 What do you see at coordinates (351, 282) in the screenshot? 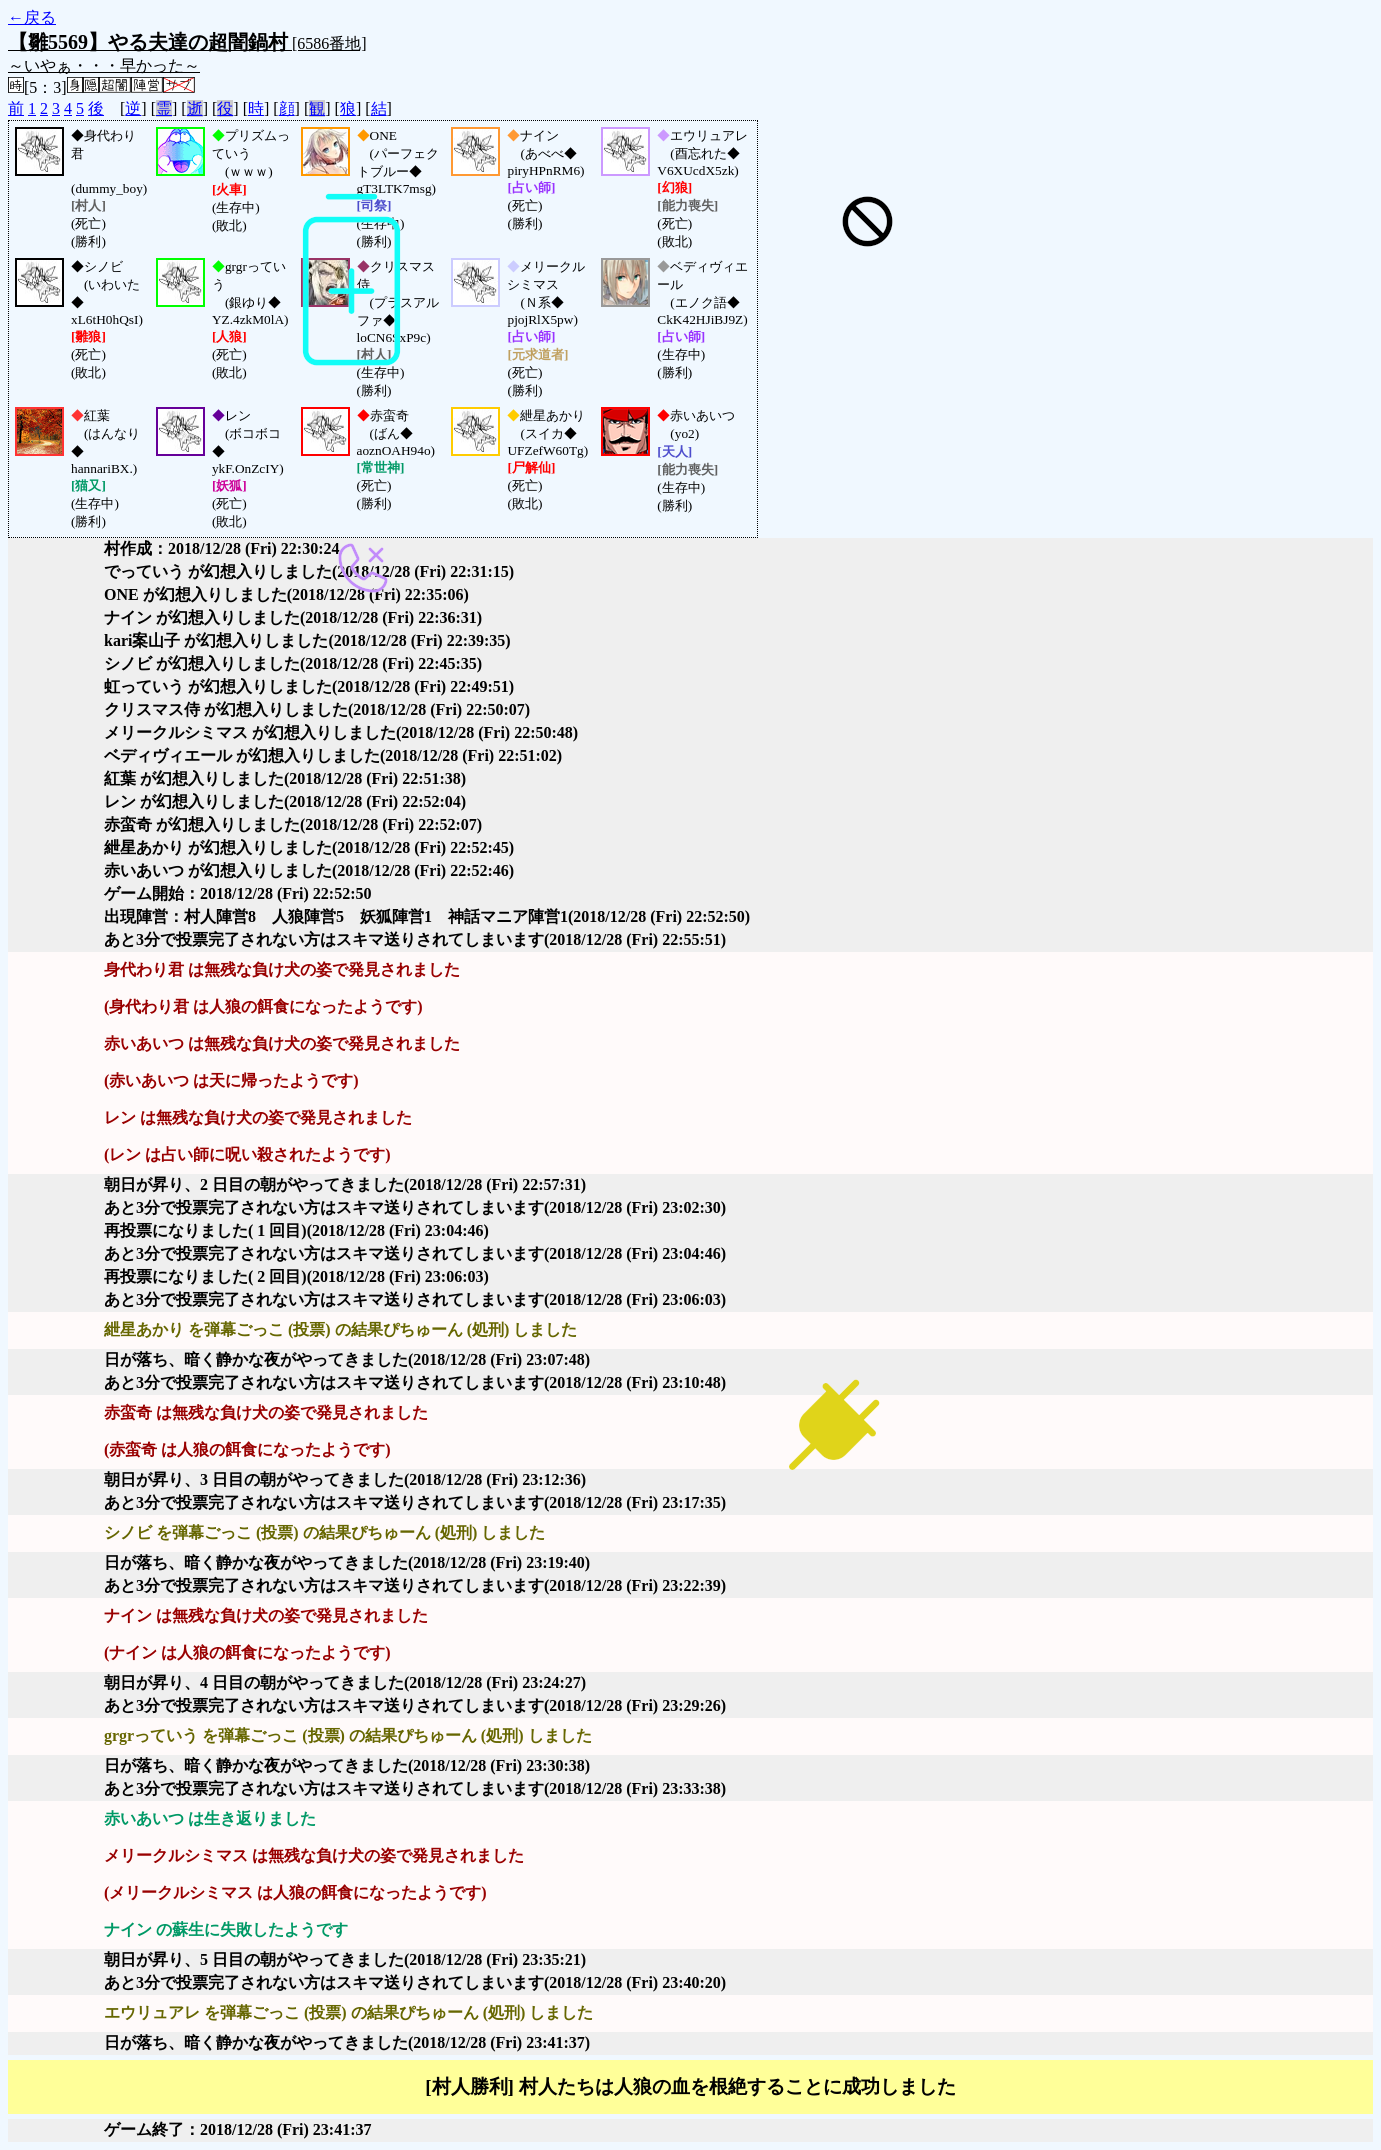
I see `add or insert a new battery` at bounding box center [351, 282].